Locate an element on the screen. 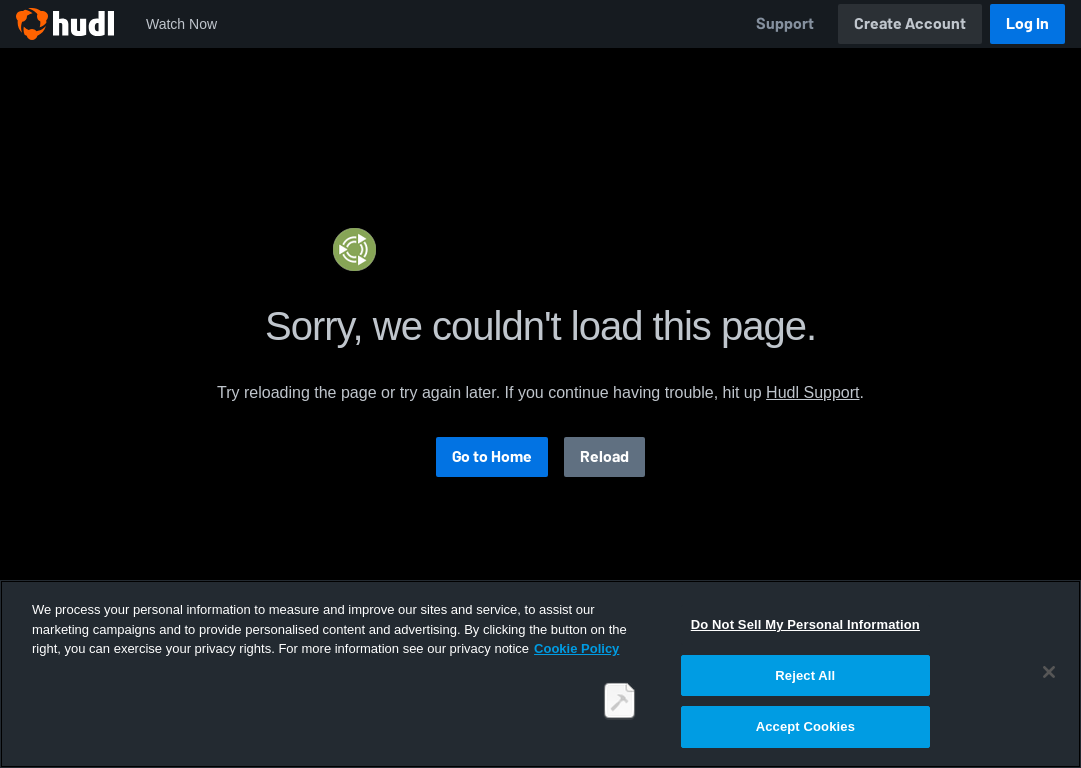 Image resolution: width=1081 pixels, height=768 pixels. launch the ubuntu mate desktop environment is located at coordinates (354, 249).